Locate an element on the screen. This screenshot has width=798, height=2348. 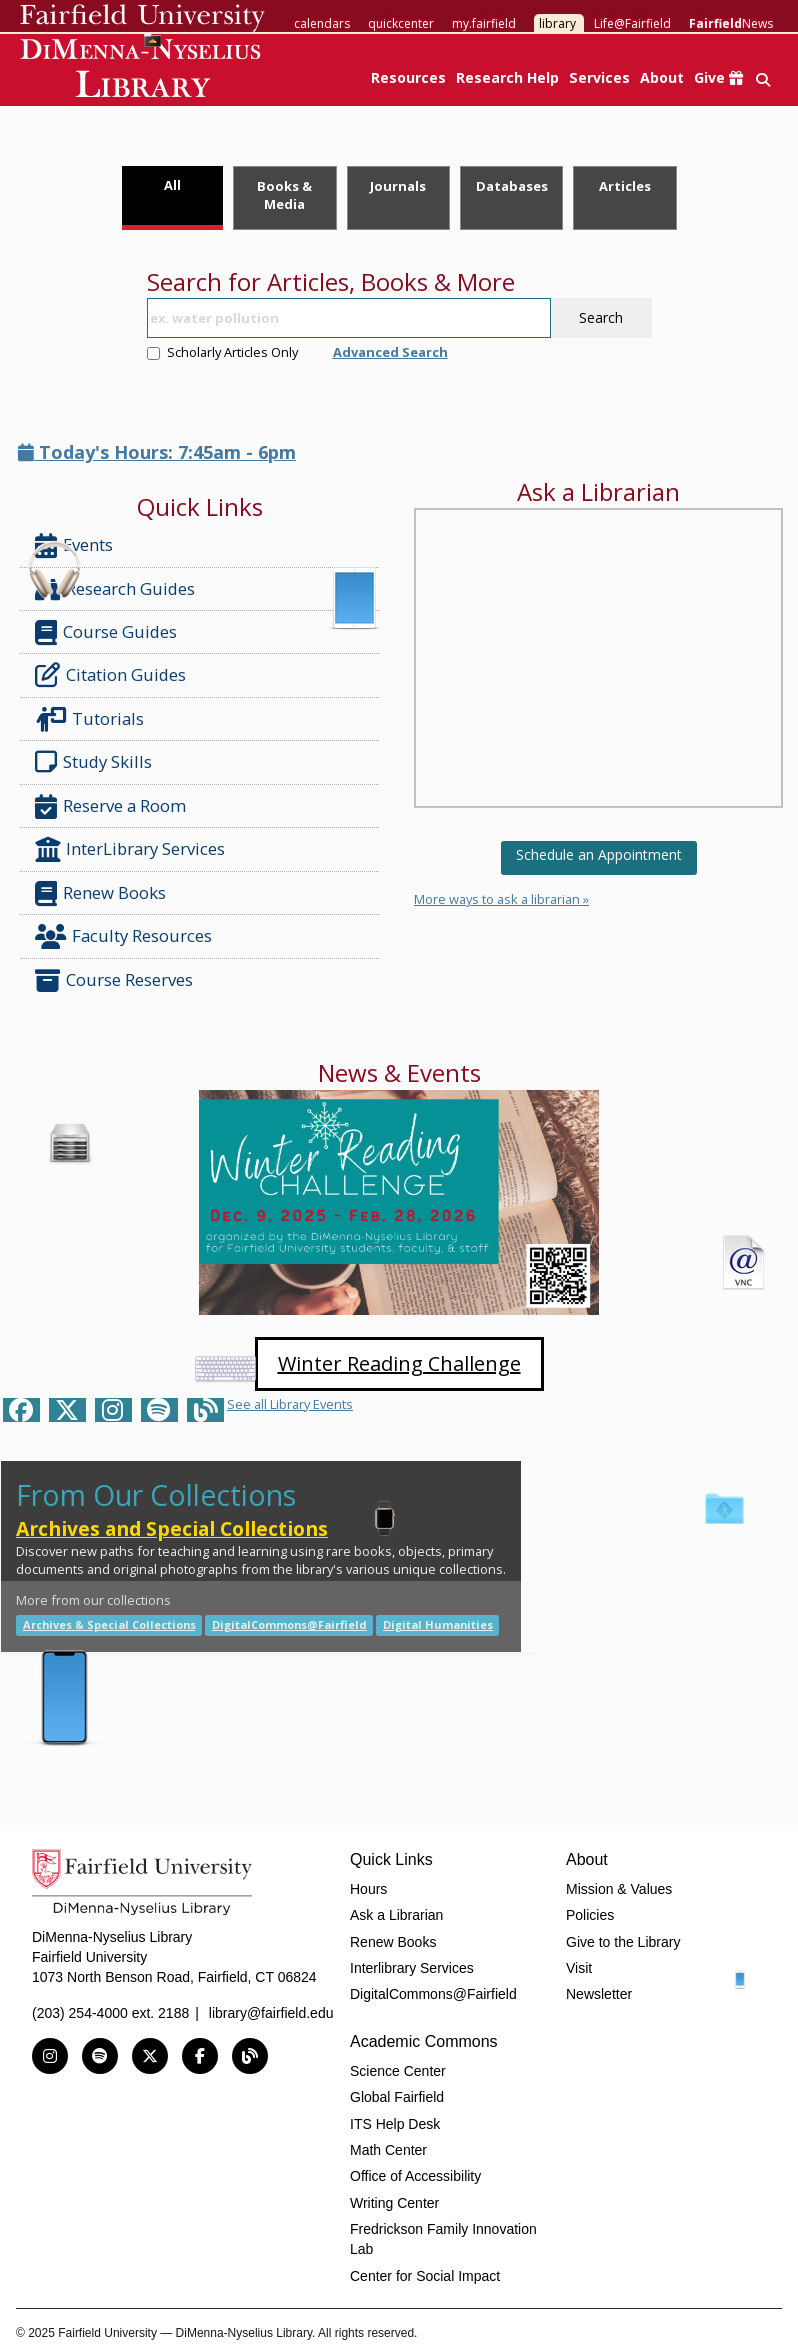
access multi-disk storage device is located at coordinates (70, 1143).